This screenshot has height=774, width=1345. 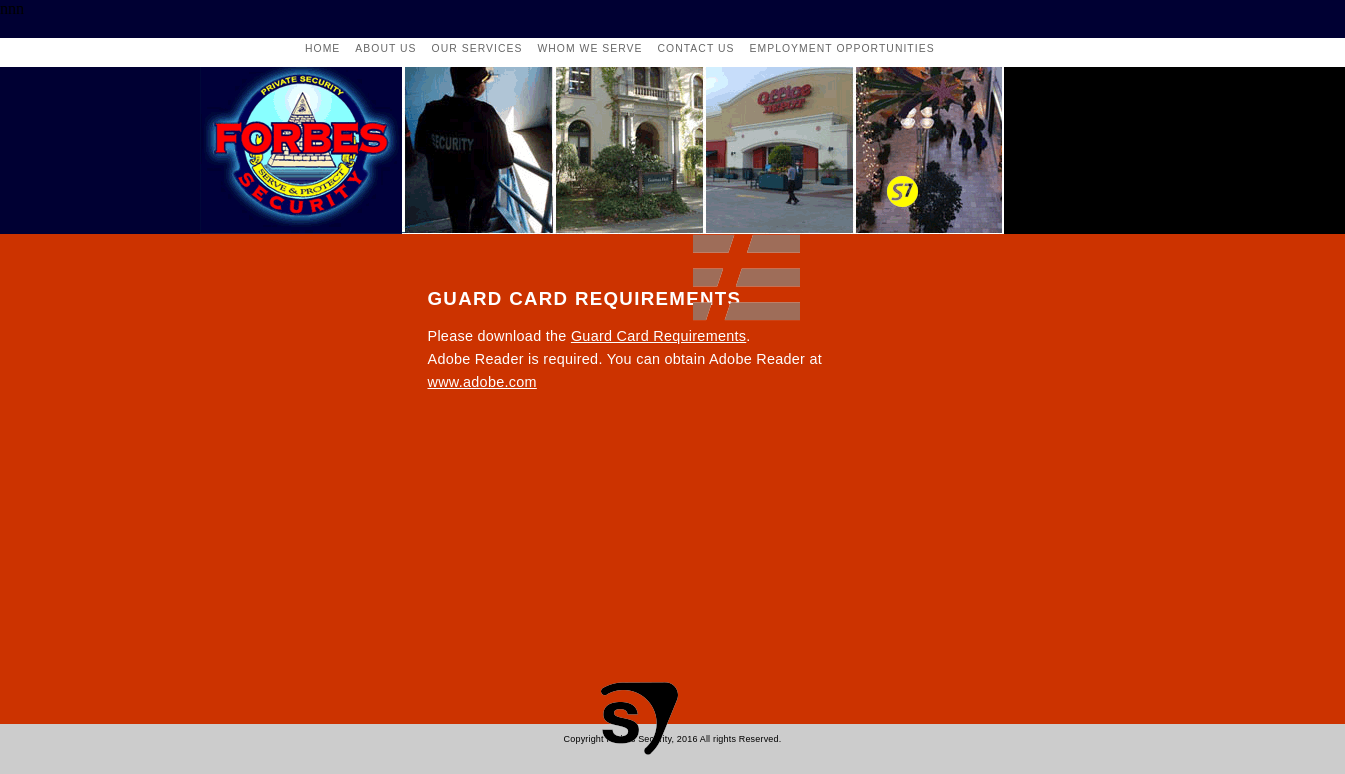 What do you see at coordinates (746, 277) in the screenshot?
I see `serverless framework logo` at bounding box center [746, 277].